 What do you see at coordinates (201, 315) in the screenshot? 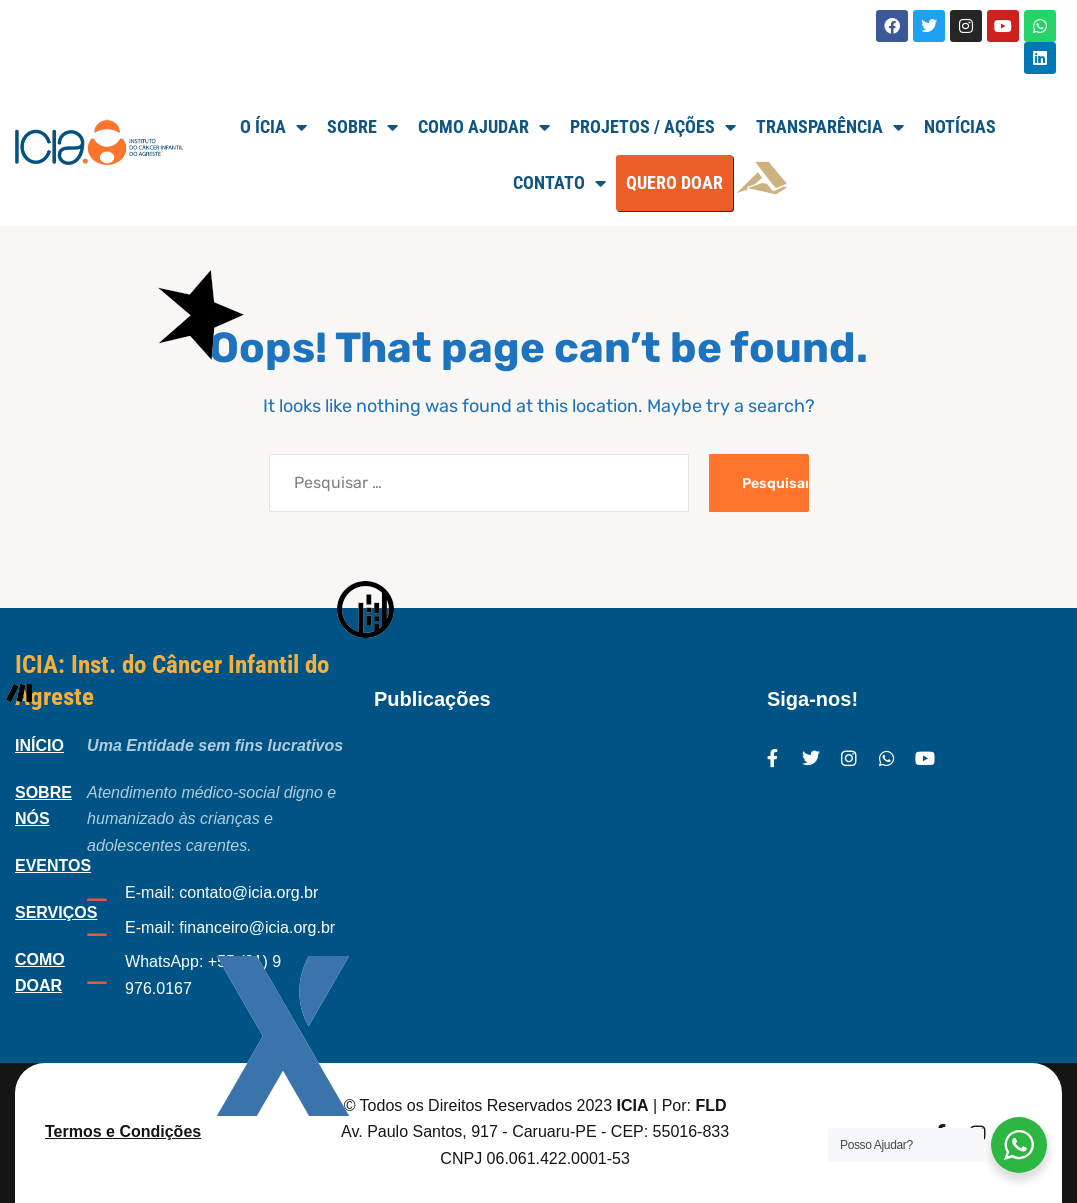
I see `open the Spreaker podcast platform` at bounding box center [201, 315].